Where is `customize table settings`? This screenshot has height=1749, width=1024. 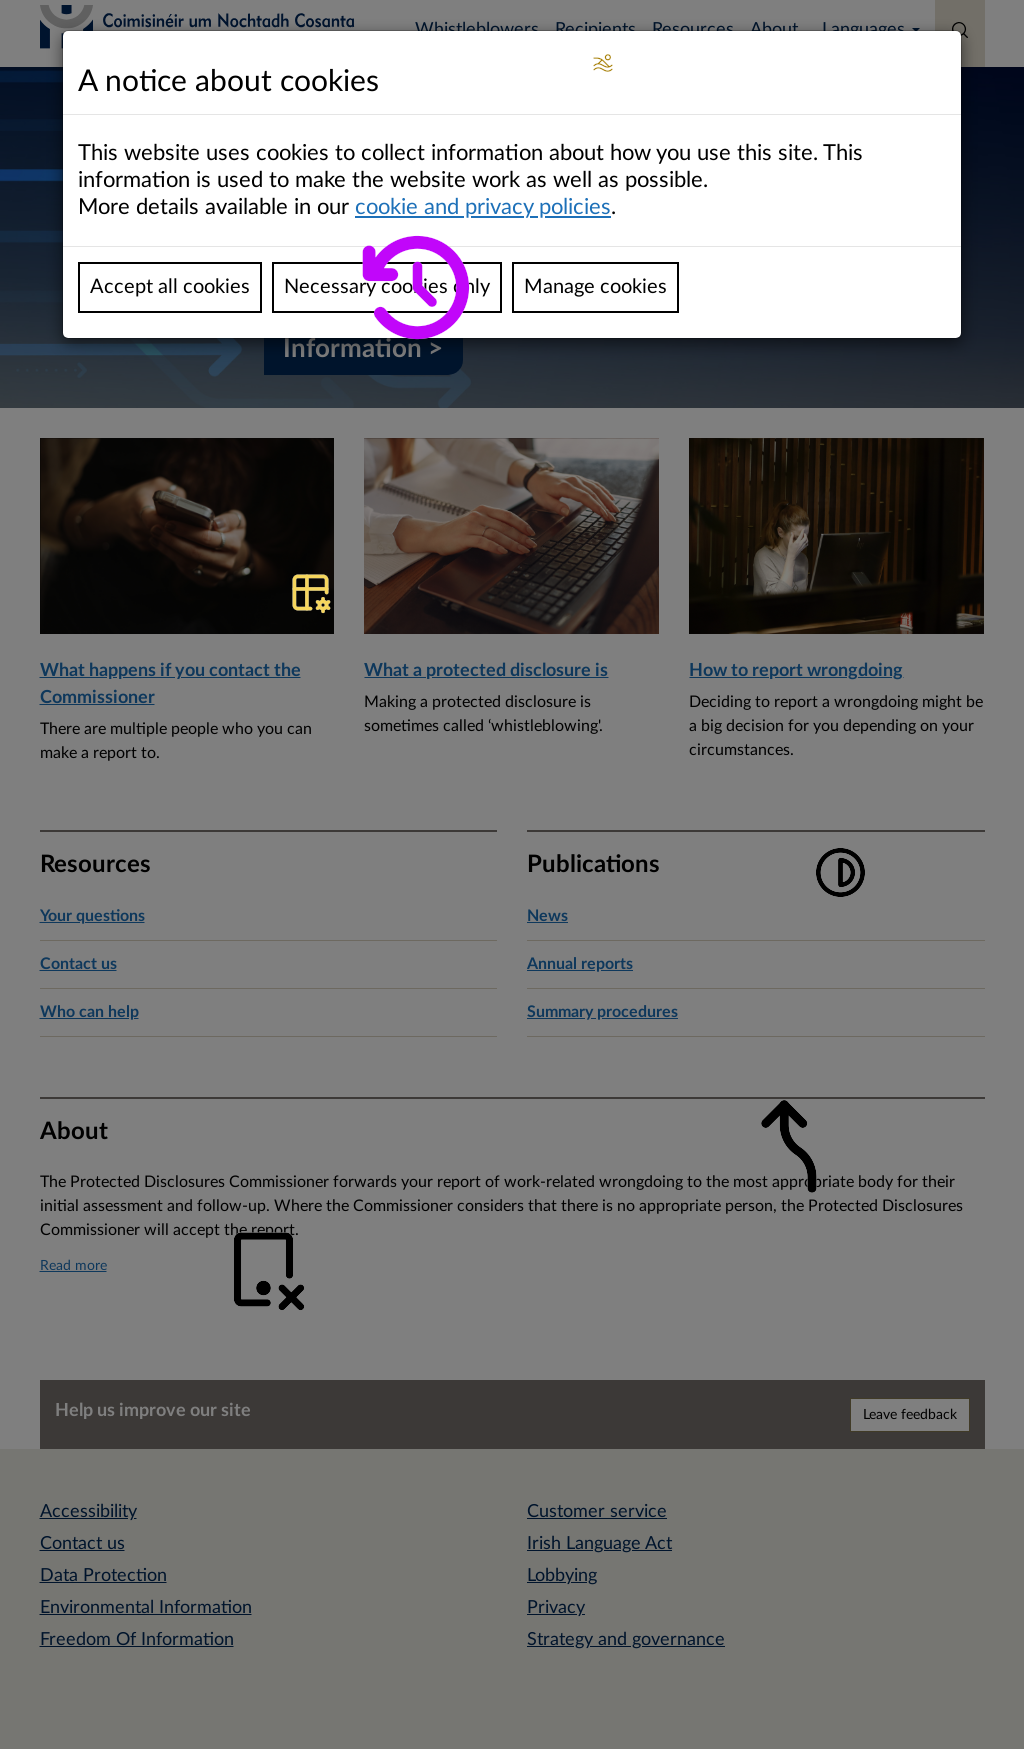
customize table settings is located at coordinates (310, 592).